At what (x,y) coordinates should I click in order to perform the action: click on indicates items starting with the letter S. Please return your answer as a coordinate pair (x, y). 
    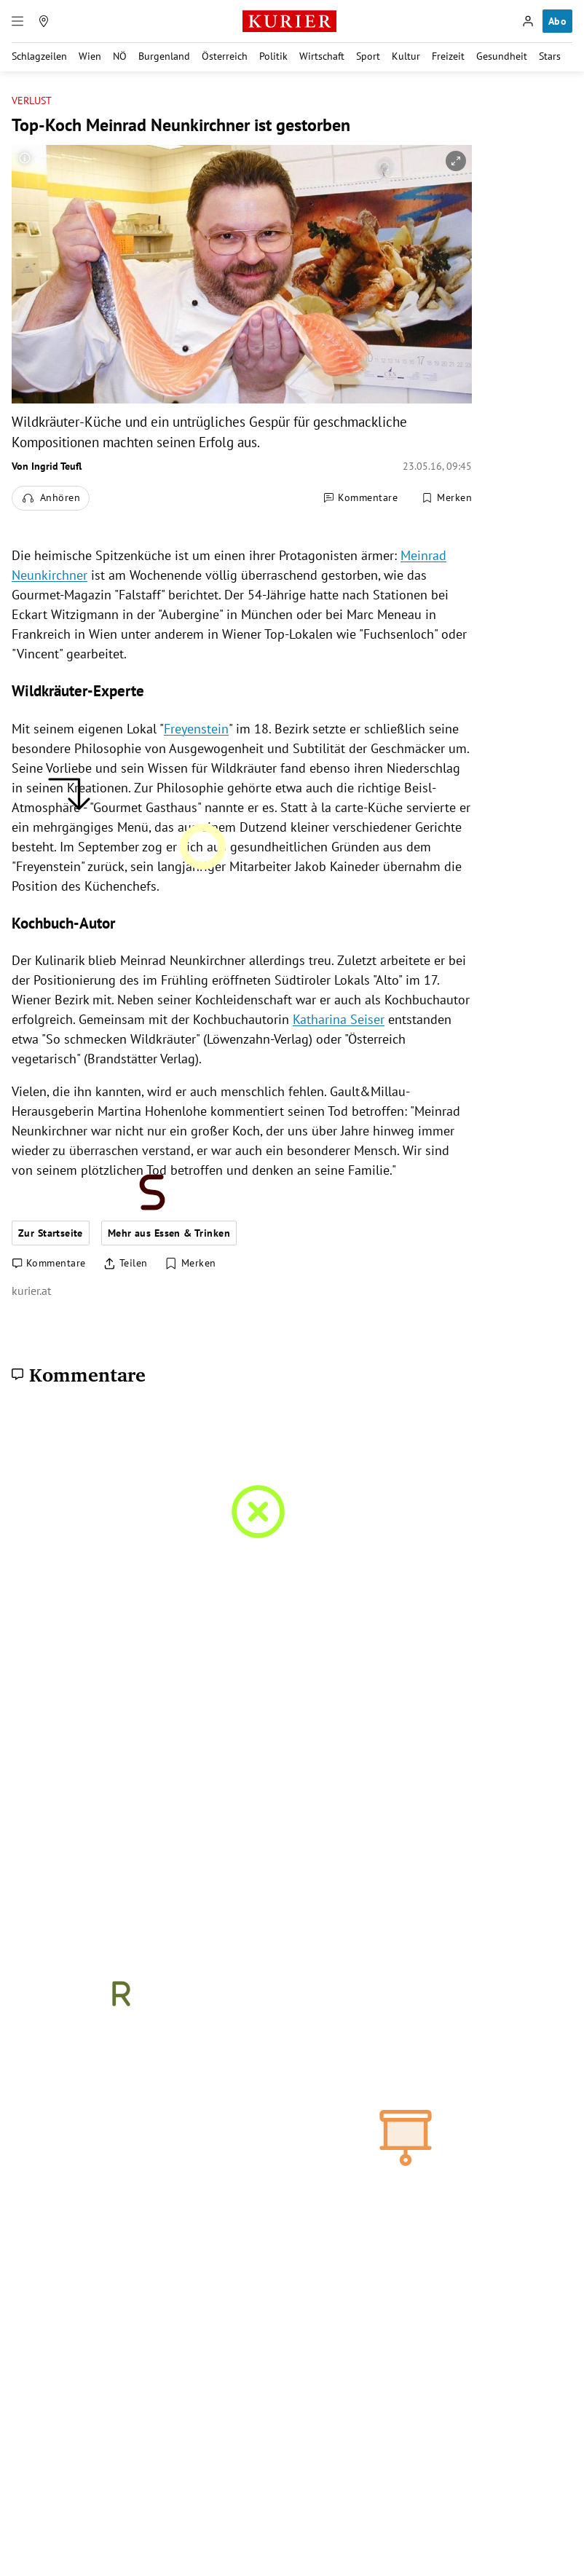
    Looking at the image, I should click on (152, 1192).